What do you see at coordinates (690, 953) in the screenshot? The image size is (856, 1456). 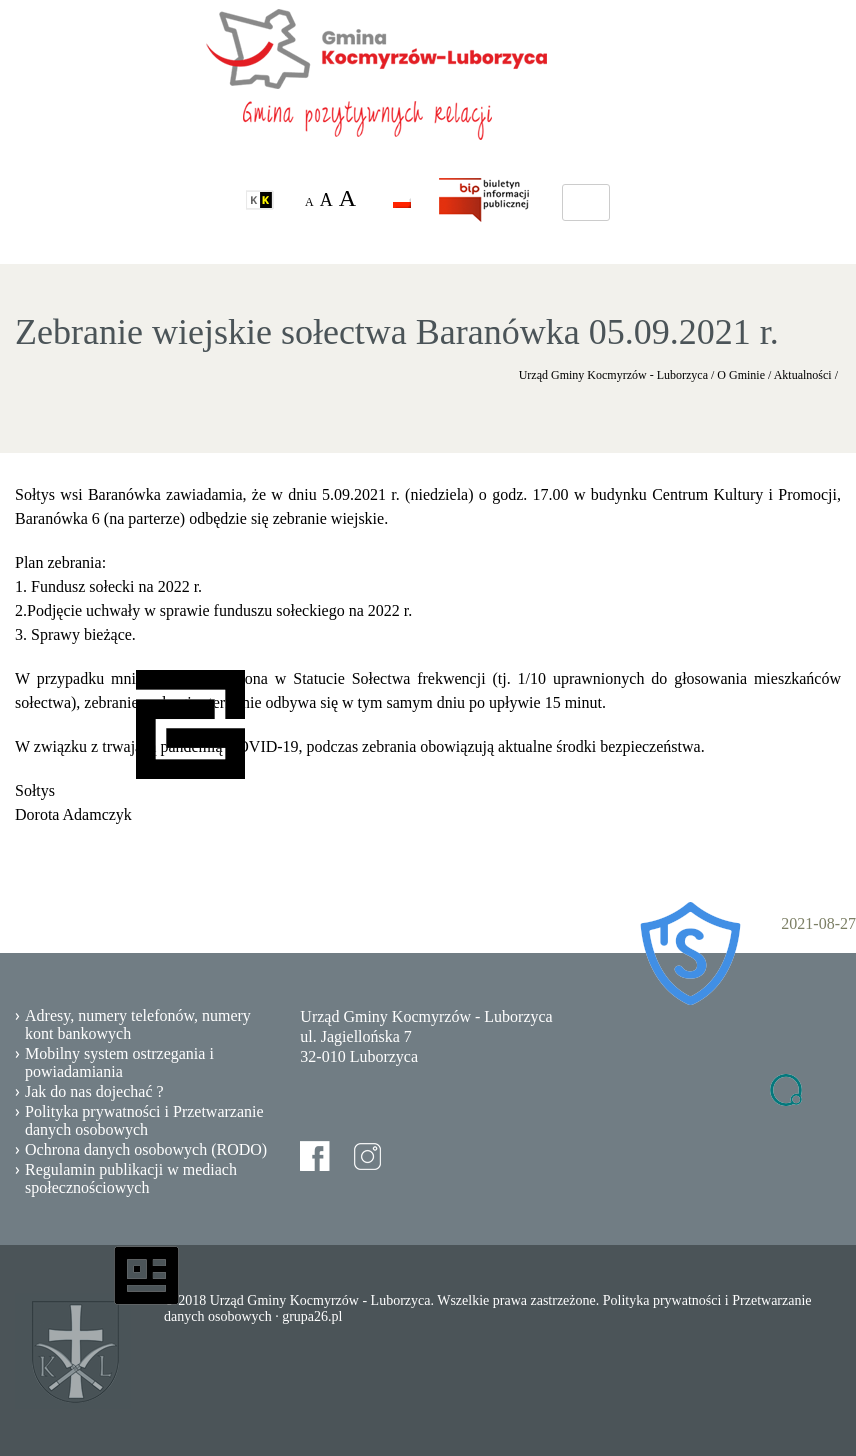 I see `songoda brand logo` at bounding box center [690, 953].